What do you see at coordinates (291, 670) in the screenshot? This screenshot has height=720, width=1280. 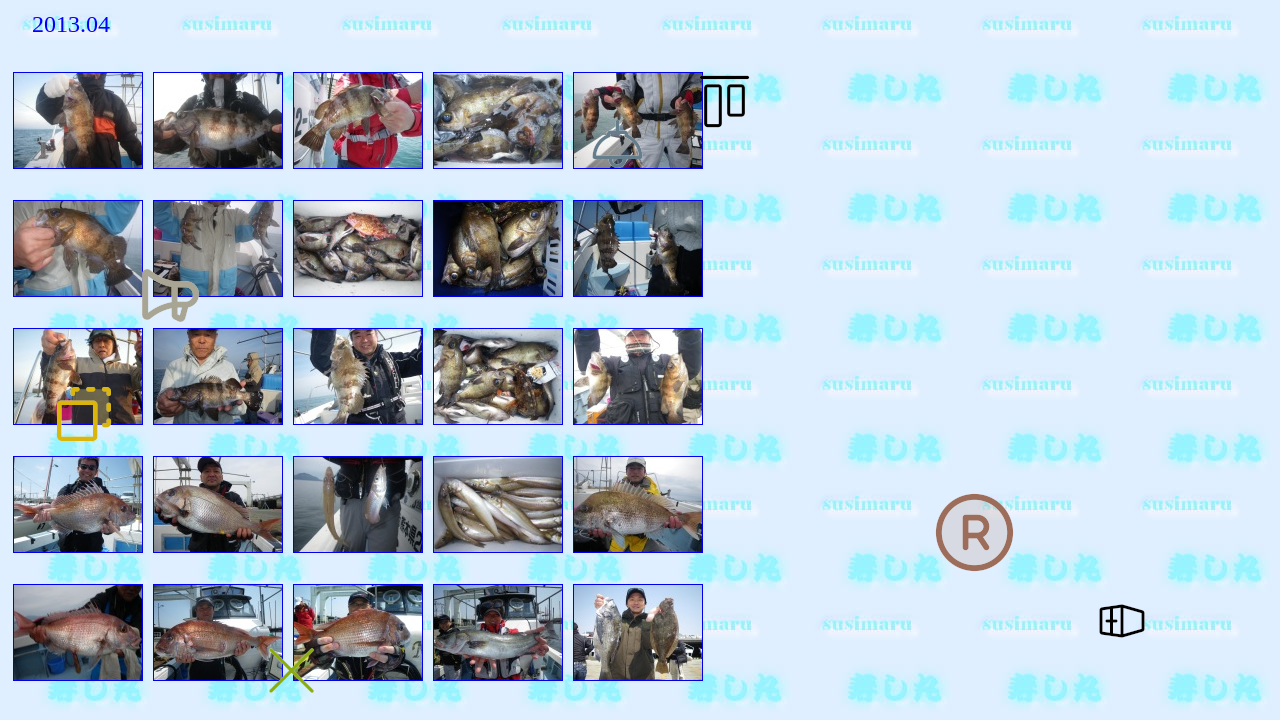 I see `close or dismiss a dialog` at bounding box center [291, 670].